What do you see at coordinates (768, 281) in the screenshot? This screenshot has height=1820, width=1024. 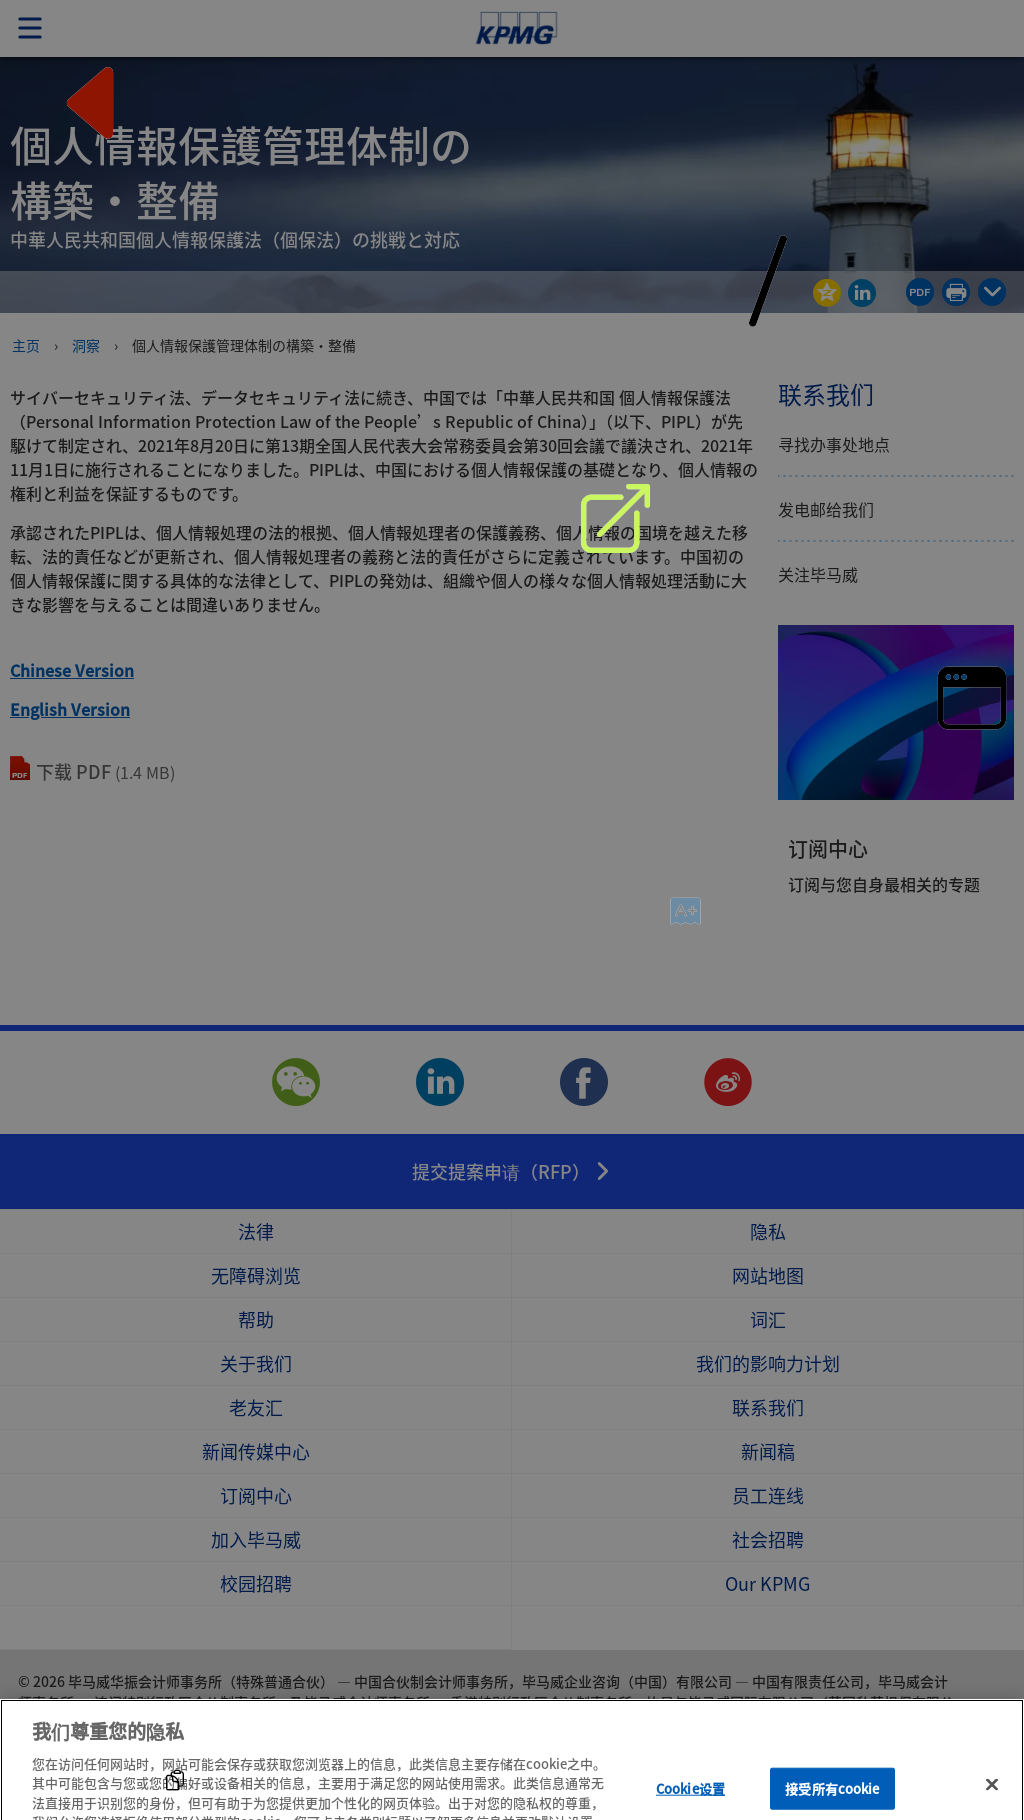 I see `indicates a disabled or unavailable feature` at bounding box center [768, 281].